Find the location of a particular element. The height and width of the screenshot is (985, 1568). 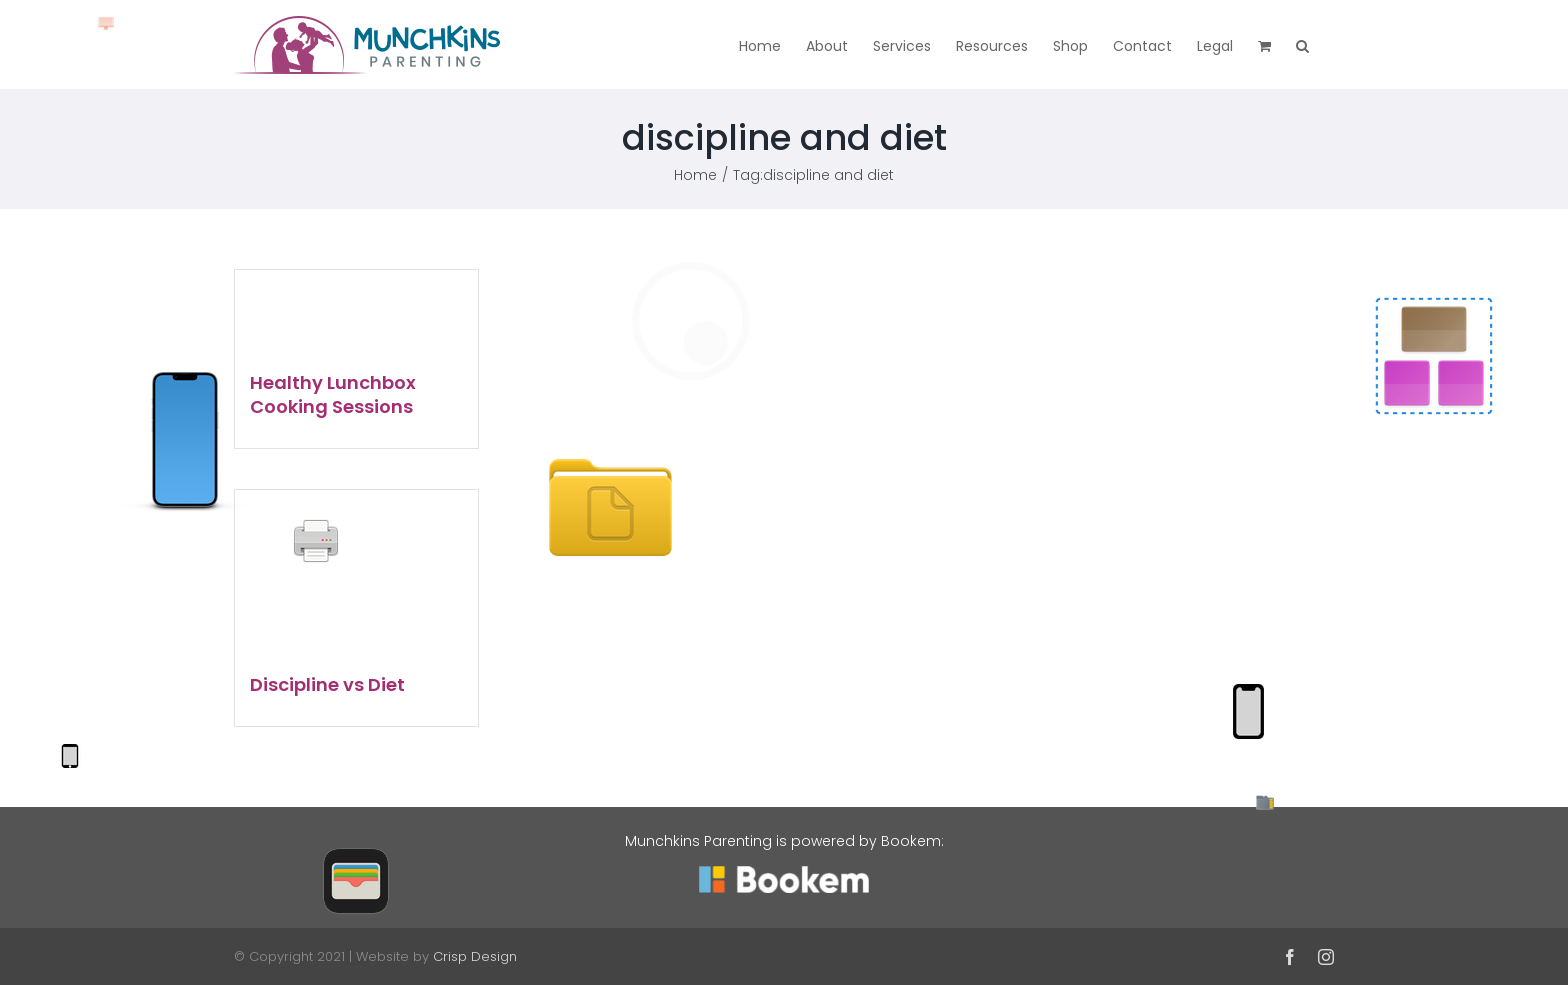

iPhone 13 Pro device icon is located at coordinates (185, 442).